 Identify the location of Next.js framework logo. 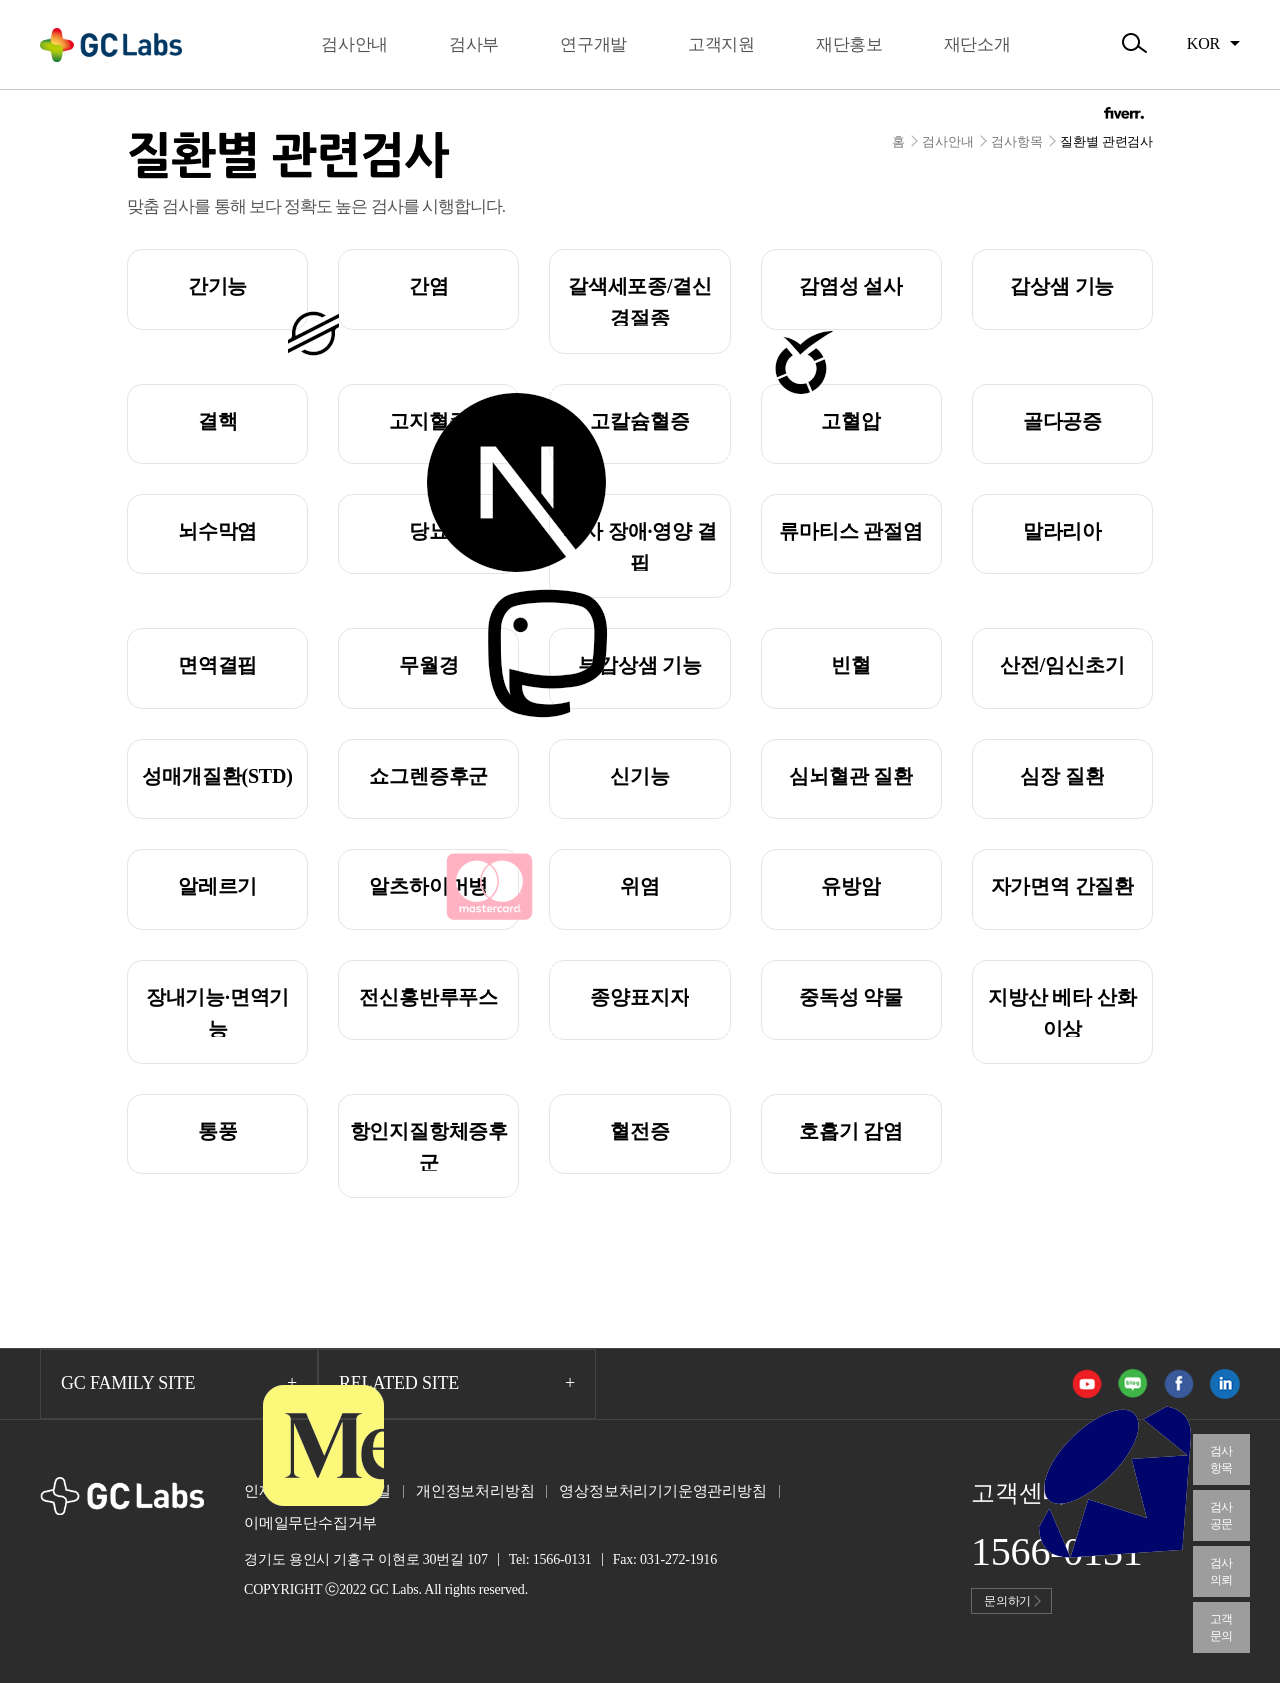
(516, 482).